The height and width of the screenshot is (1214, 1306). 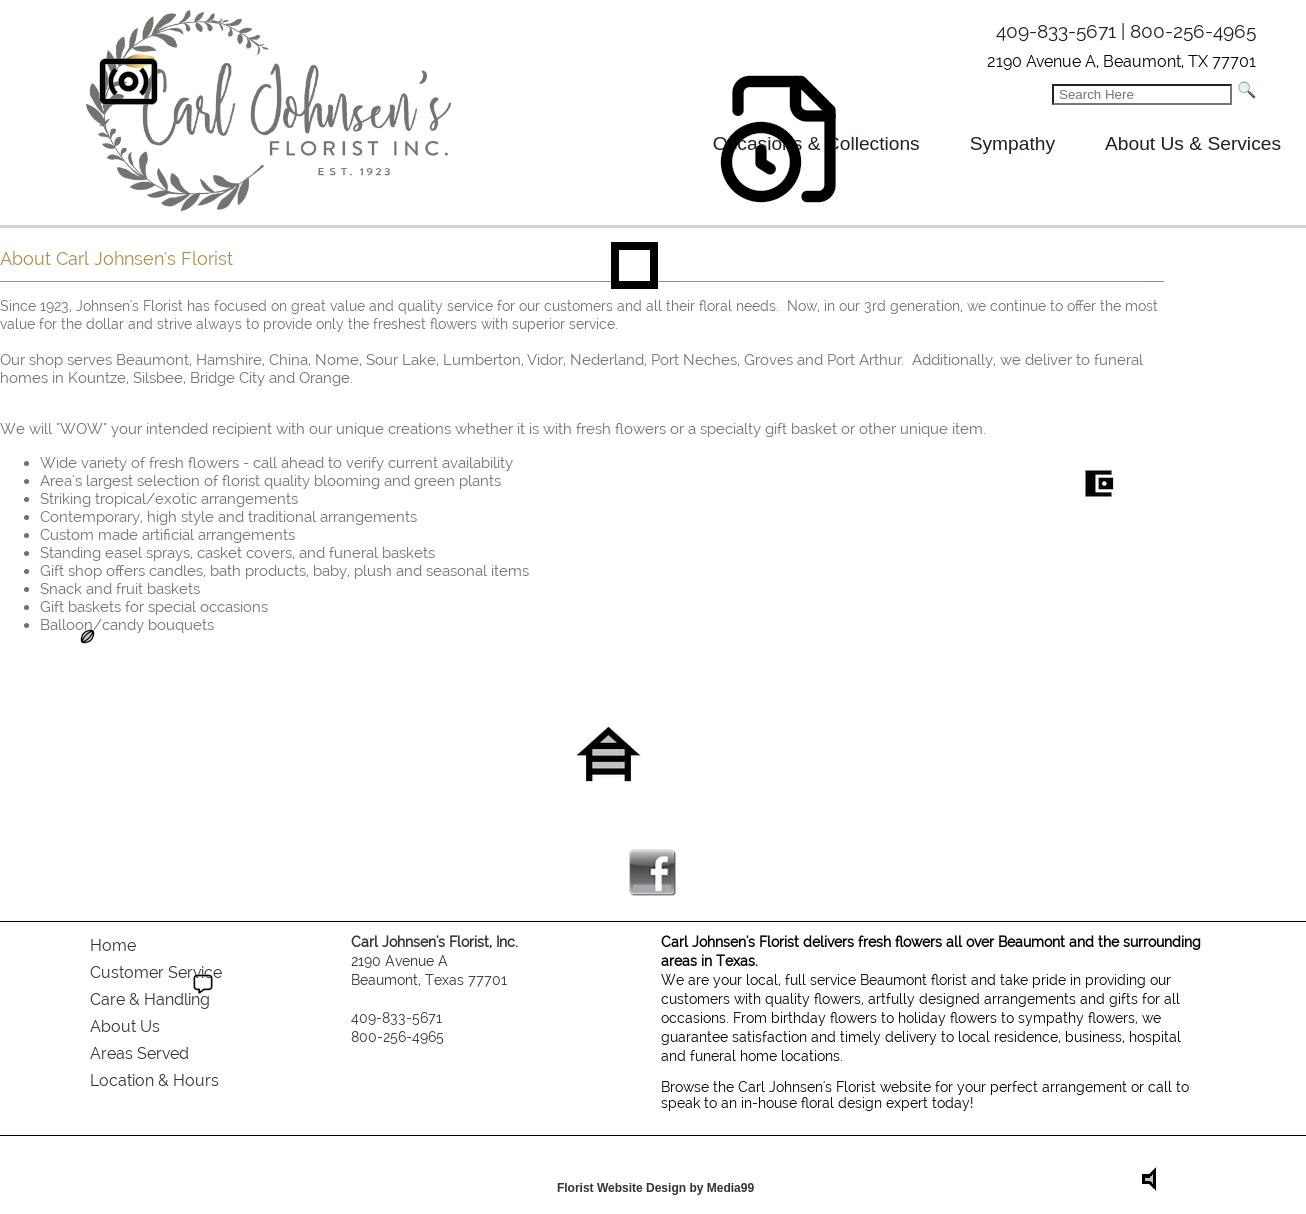 I want to click on access your digital wallet, so click(x=1098, y=483).